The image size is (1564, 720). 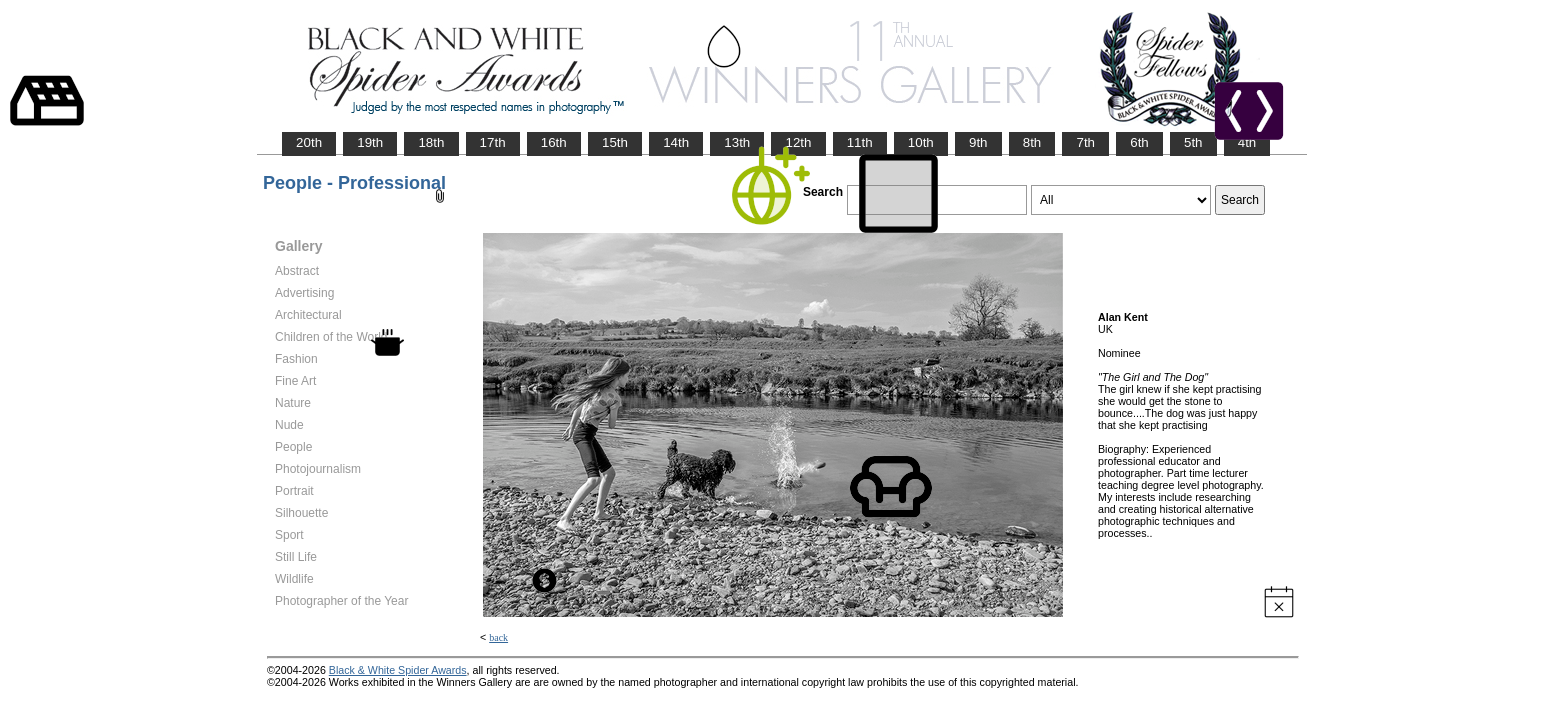 I want to click on view or edit source code, so click(x=1249, y=111).